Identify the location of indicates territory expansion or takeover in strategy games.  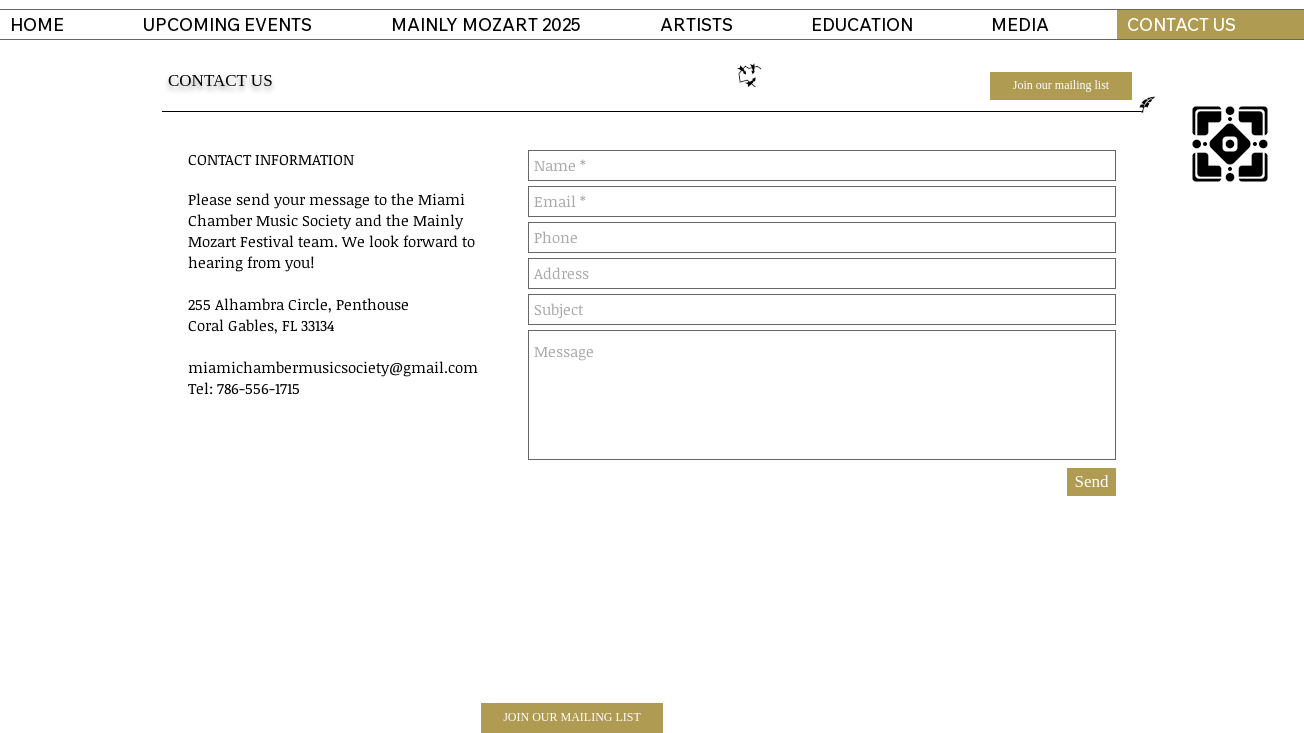
(749, 75).